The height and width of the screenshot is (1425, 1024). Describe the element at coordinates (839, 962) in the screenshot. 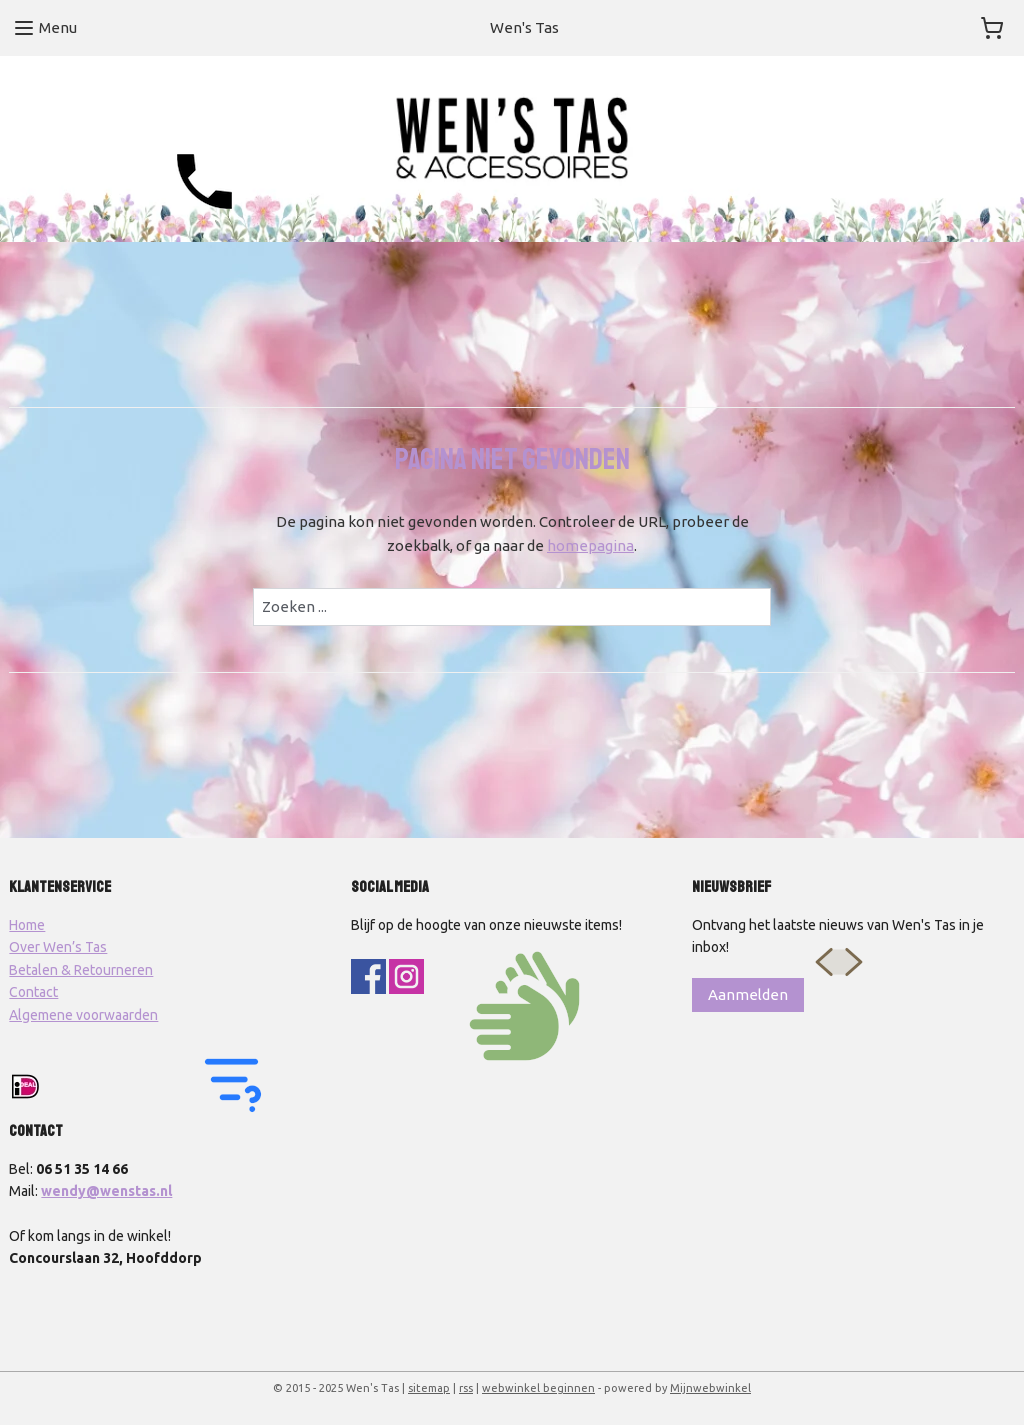

I see `view or edit source code` at that location.